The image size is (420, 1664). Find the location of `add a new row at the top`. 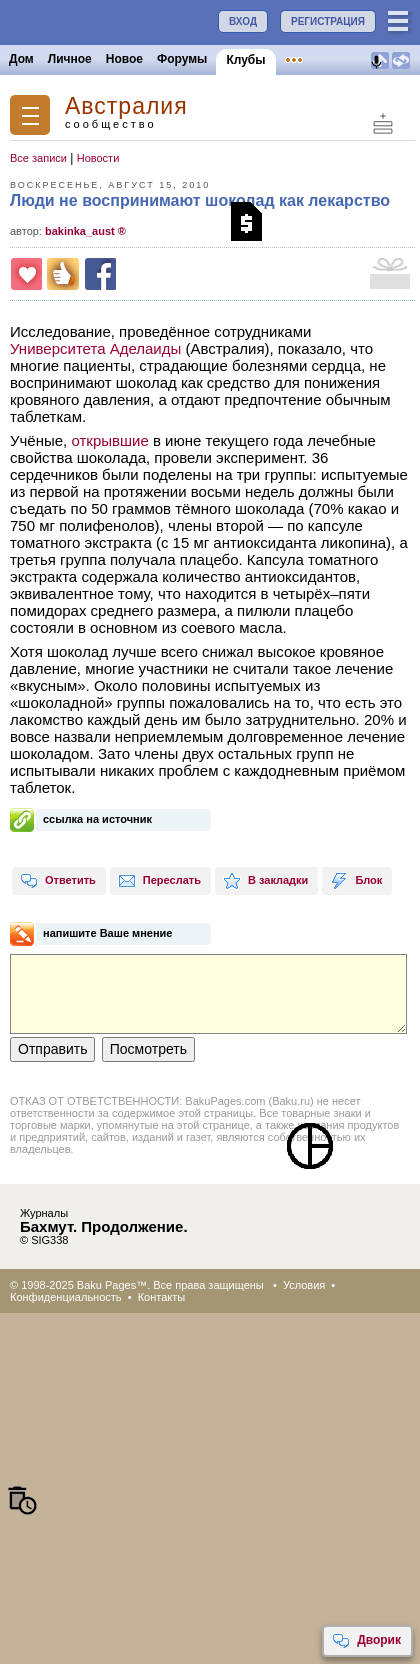

add a new row at the top is located at coordinates (383, 125).